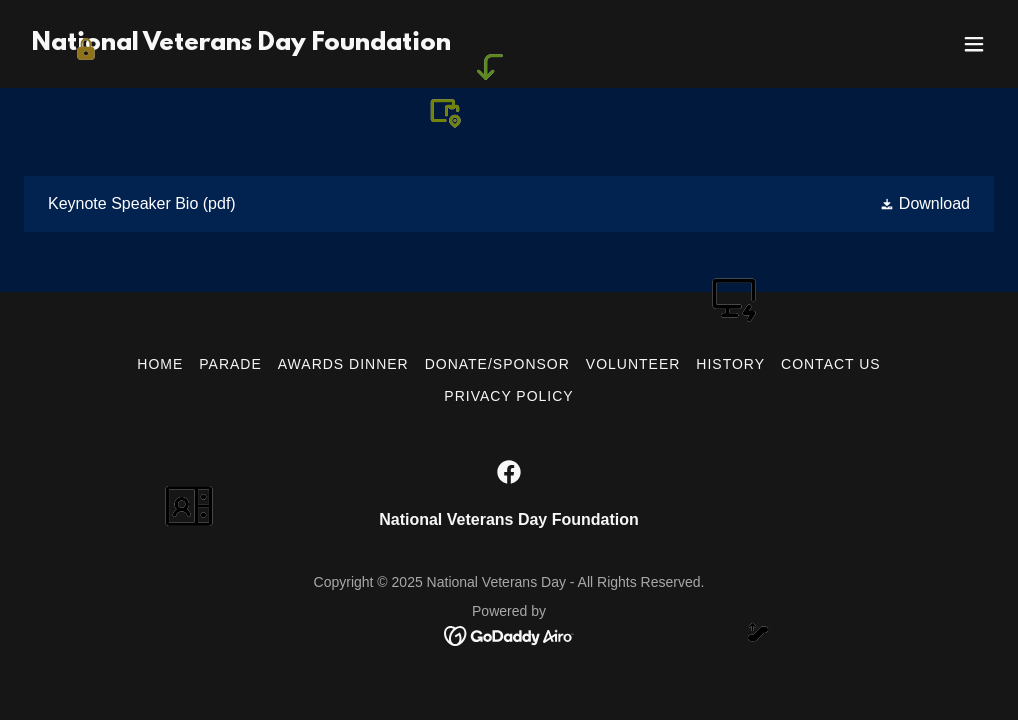 The width and height of the screenshot is (1018, 720). Describe the element at coordinates (734, 298) in the screenshot. I see `desktop power or energy settings` at that location.